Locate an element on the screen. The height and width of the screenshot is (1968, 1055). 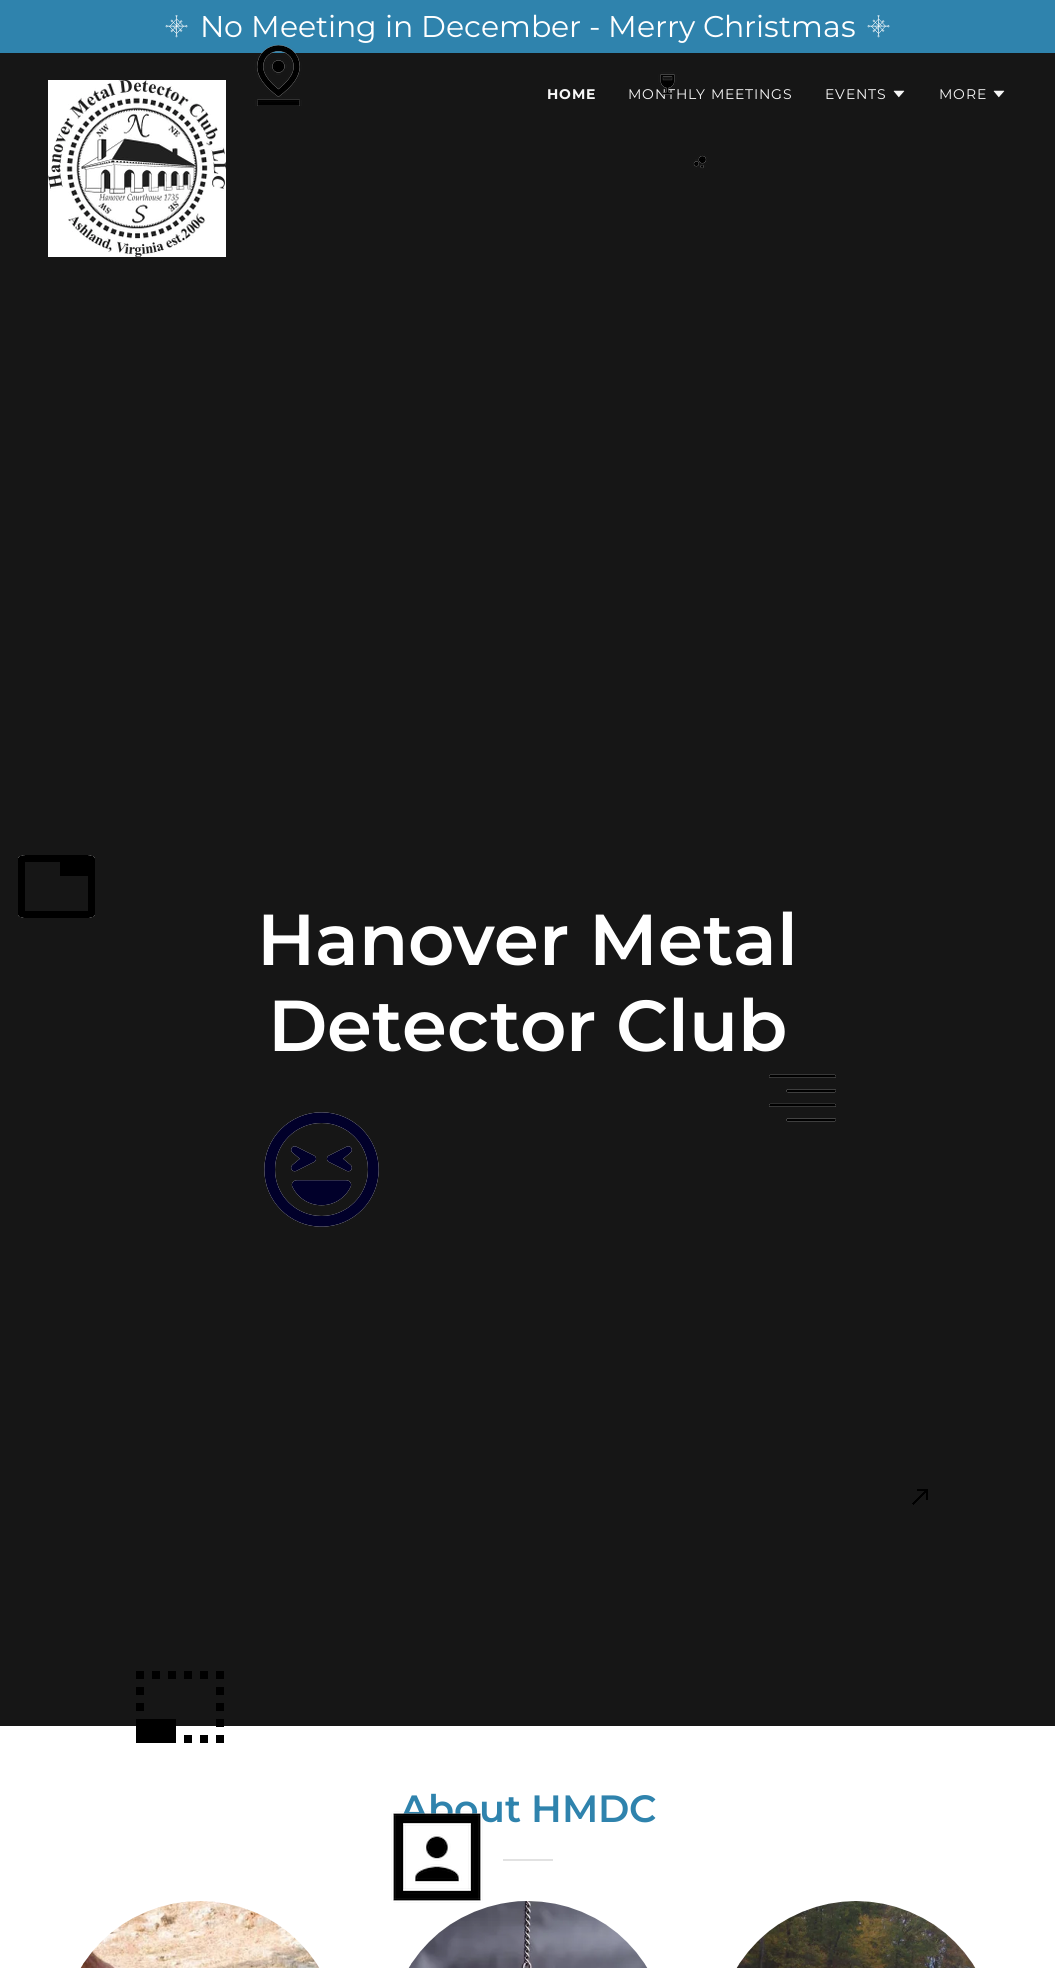
view bubble chart visualization is located at coordinates (700, 162).